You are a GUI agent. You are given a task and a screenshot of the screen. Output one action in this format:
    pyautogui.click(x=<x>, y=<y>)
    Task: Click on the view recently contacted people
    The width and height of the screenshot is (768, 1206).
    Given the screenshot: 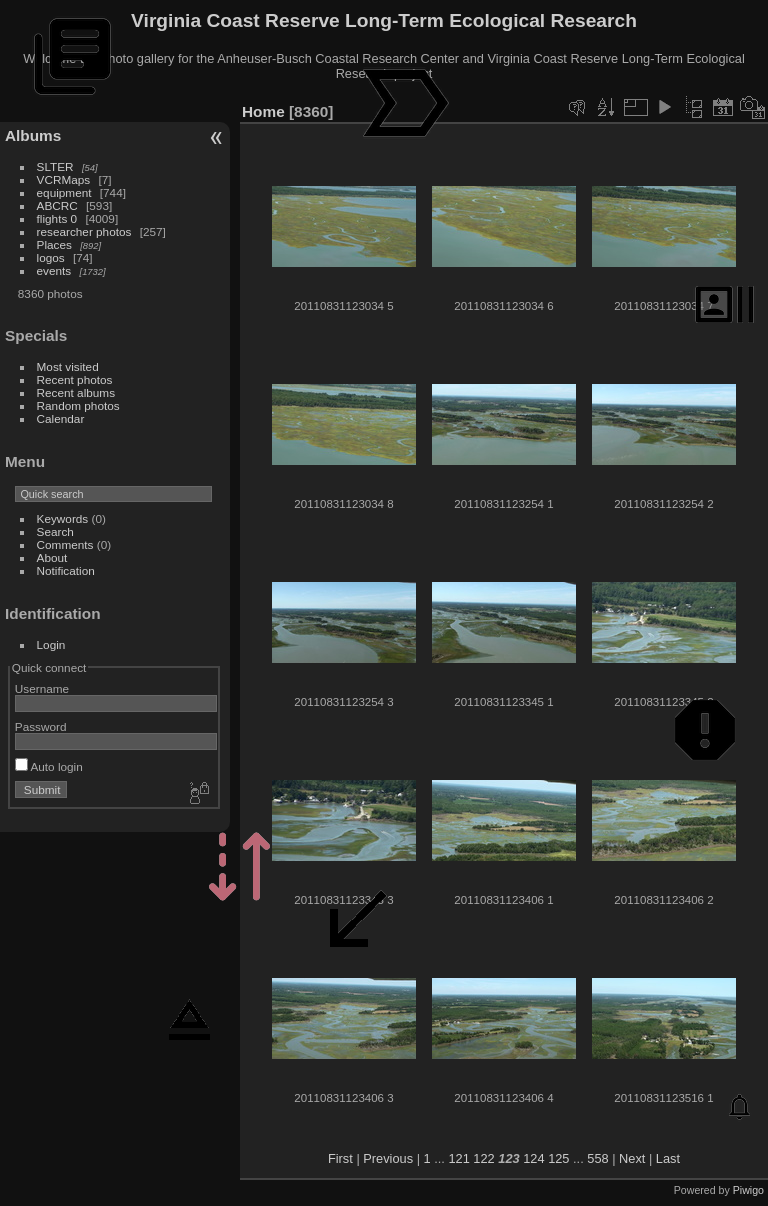 What is the action you would take?
    pyautogui.click(x=724, y=304)
    